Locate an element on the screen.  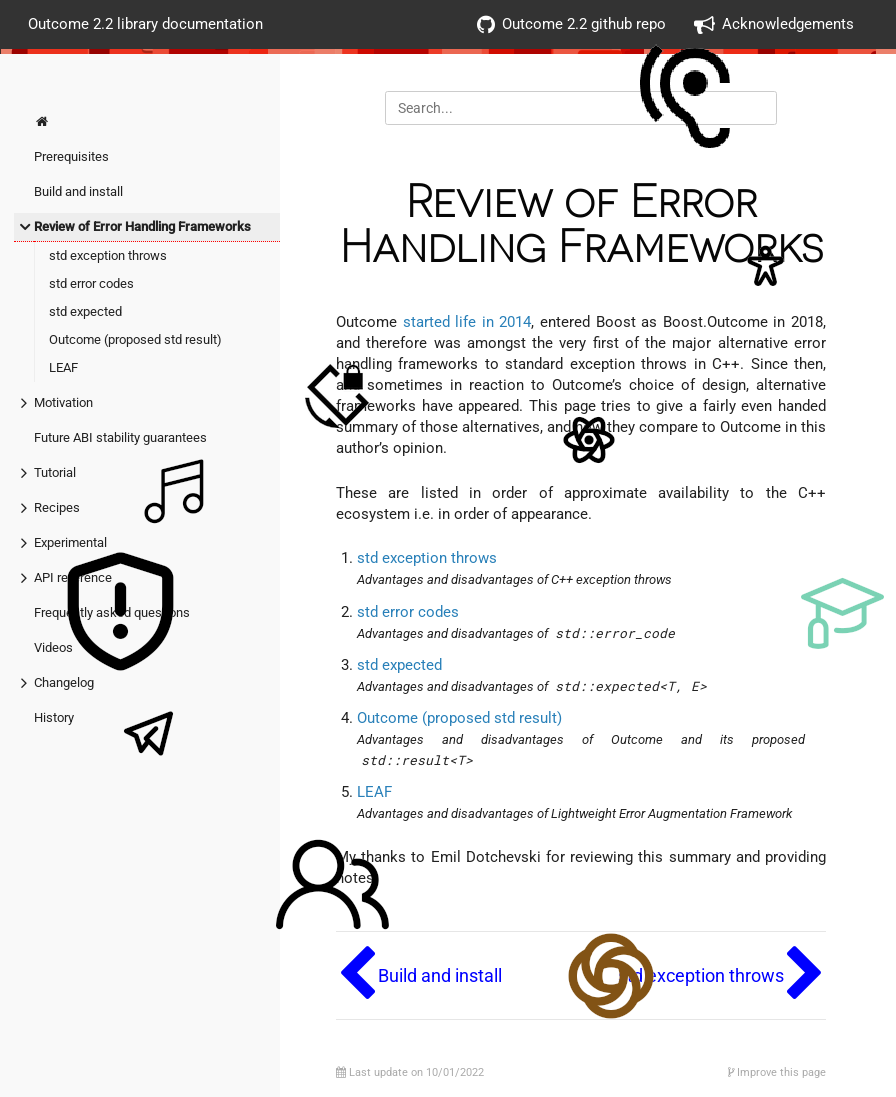
open telegram messaging app is located at coordinates (148, 733).